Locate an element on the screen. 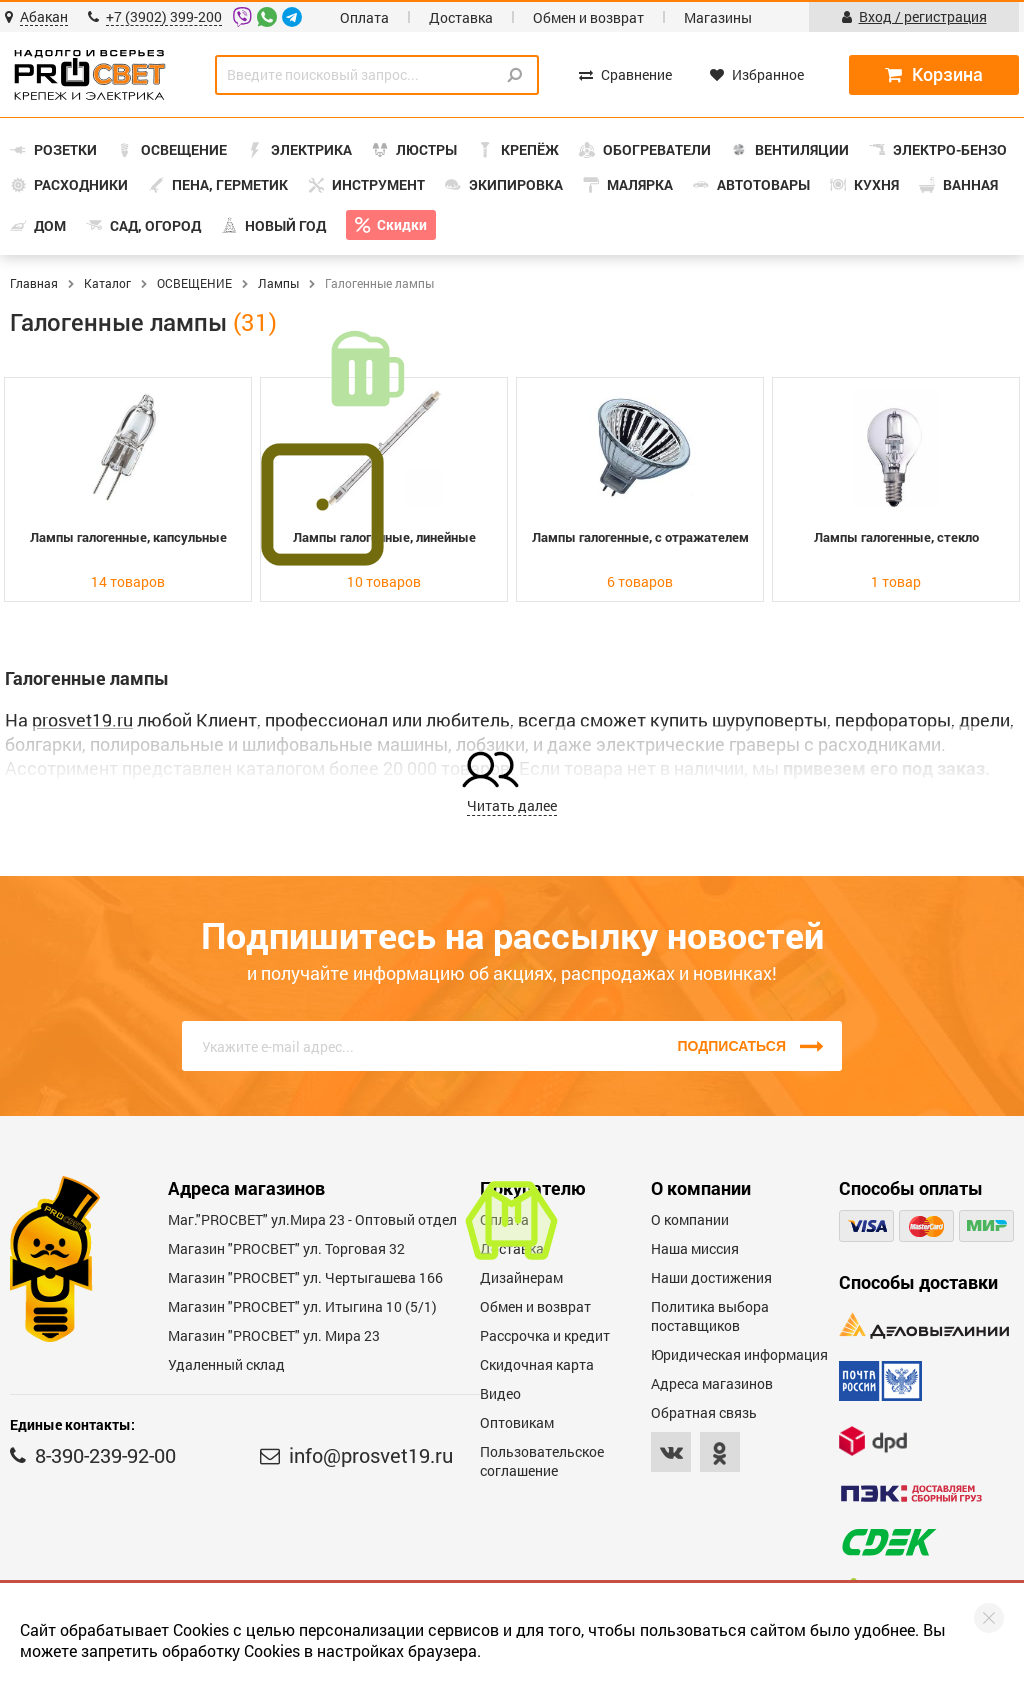  browse clothing or apparel items is located at coordinates (511, 1220).